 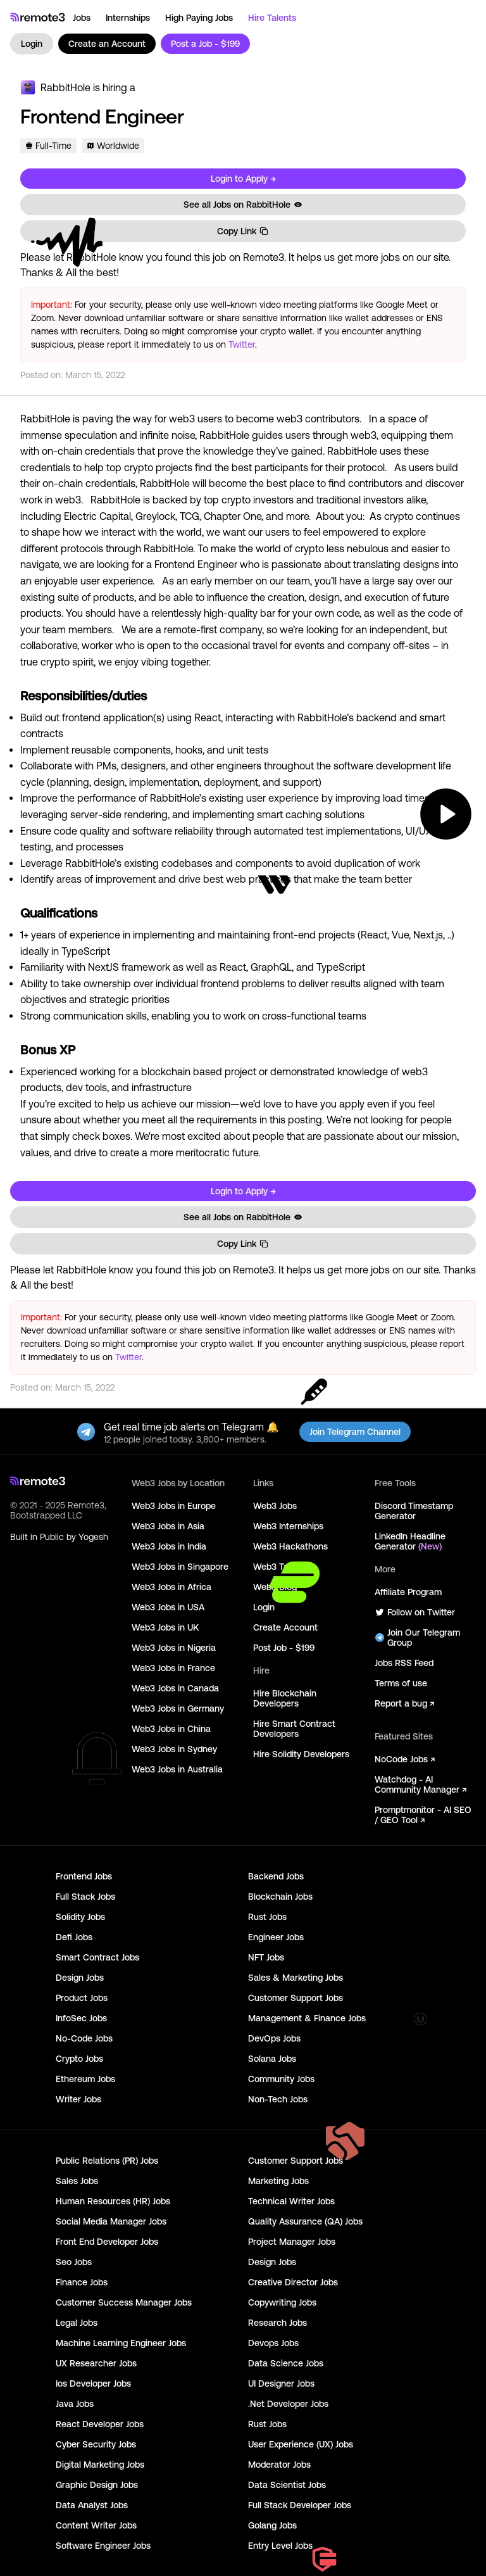 I want to click on open the ExpressVPN app, so click(x=294, y=1582).